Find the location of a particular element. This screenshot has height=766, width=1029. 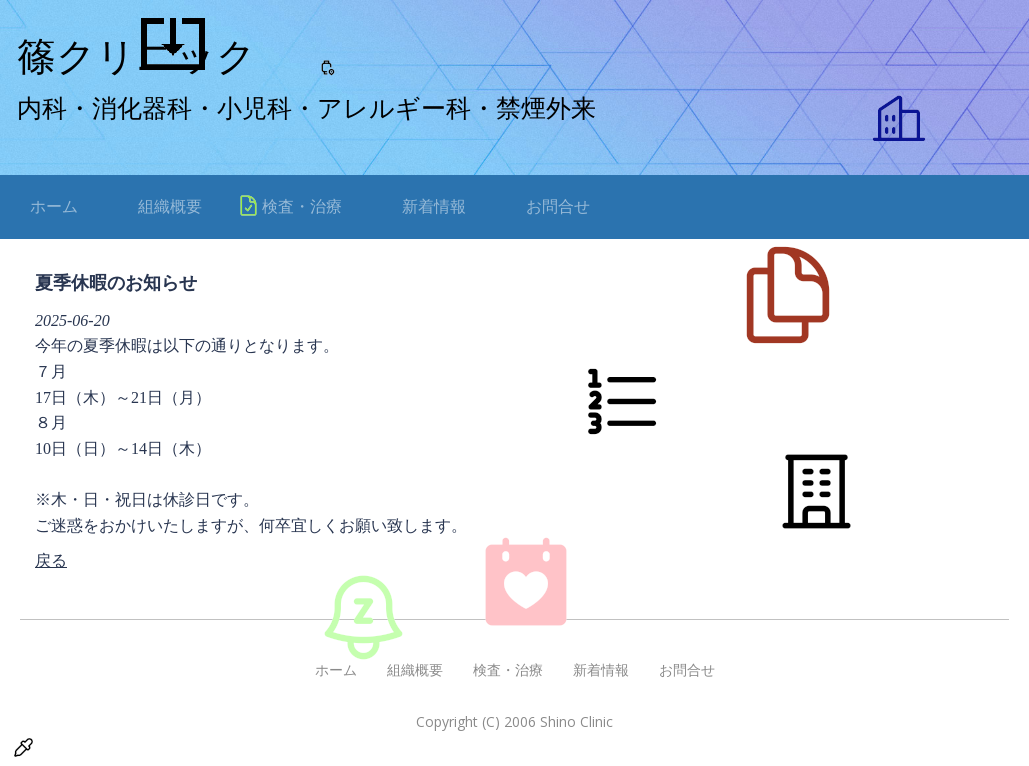

format text as a numbered list is located at coordinates (623, 401).